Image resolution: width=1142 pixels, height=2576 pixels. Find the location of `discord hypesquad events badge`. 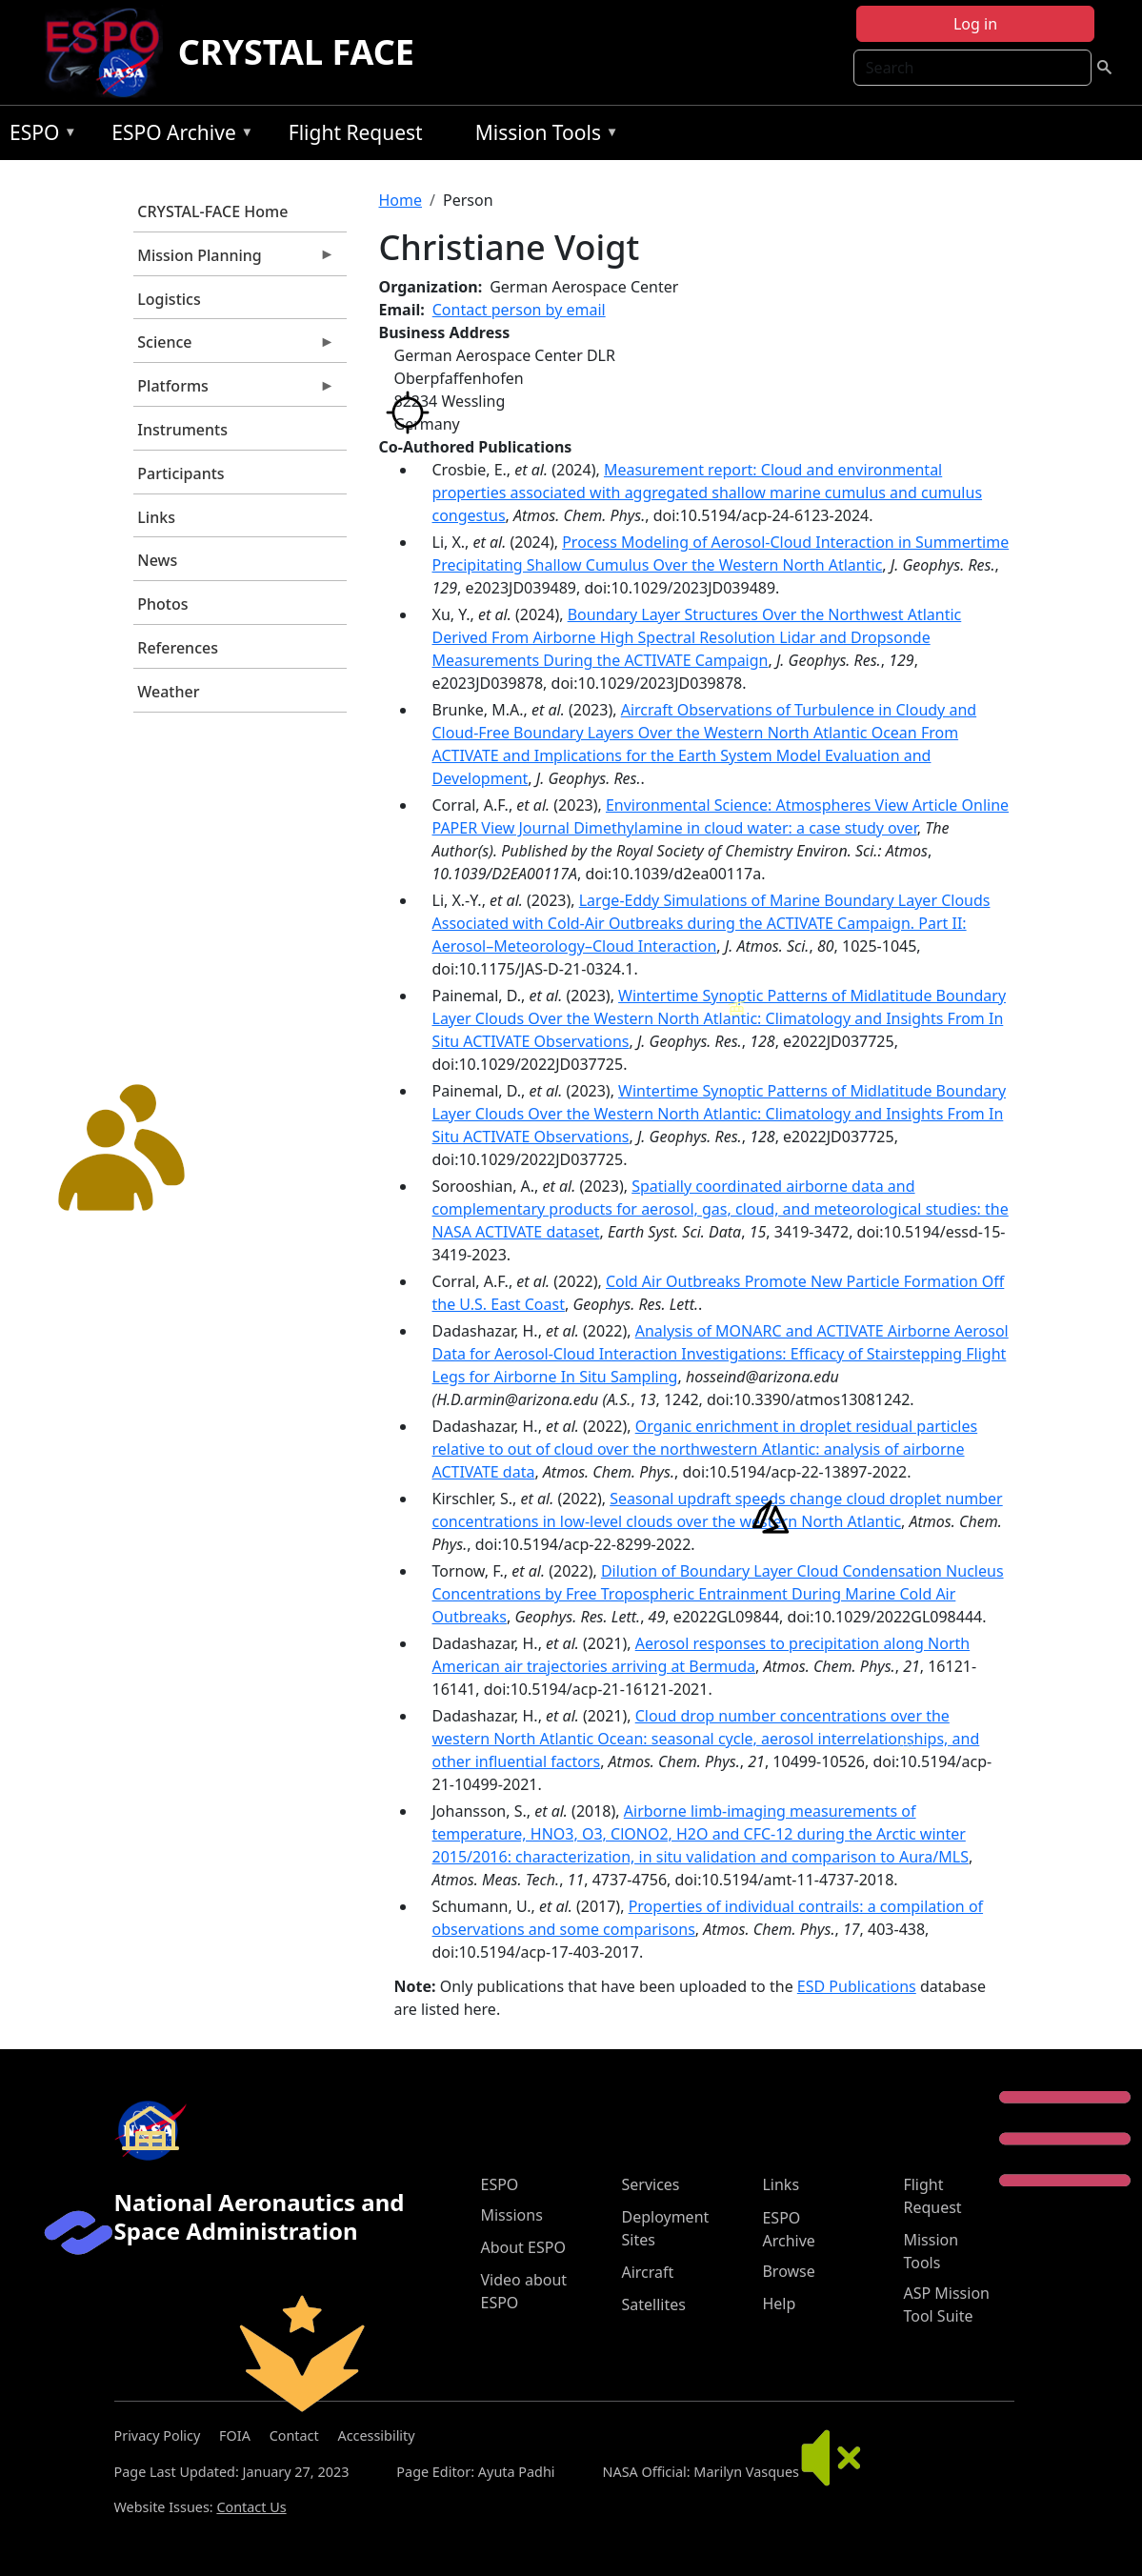

discord hypesquad events badge is located at coordinates (302, 2354).